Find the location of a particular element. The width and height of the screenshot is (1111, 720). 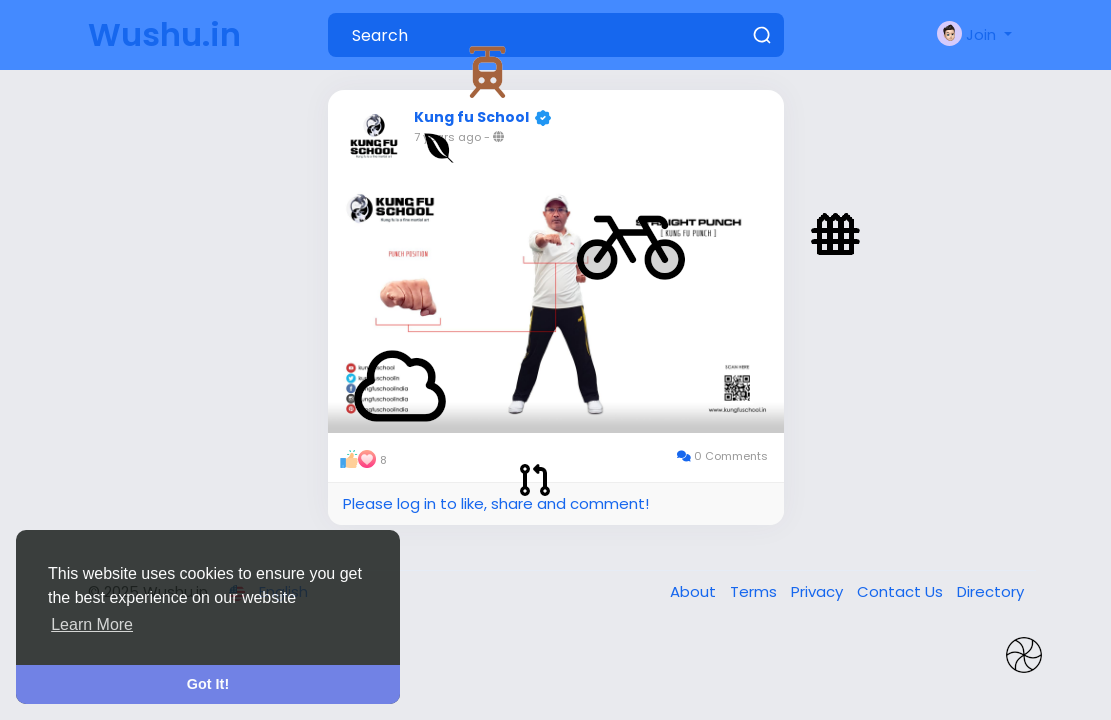

envira gallery logo is located at coordinates (439, 148).